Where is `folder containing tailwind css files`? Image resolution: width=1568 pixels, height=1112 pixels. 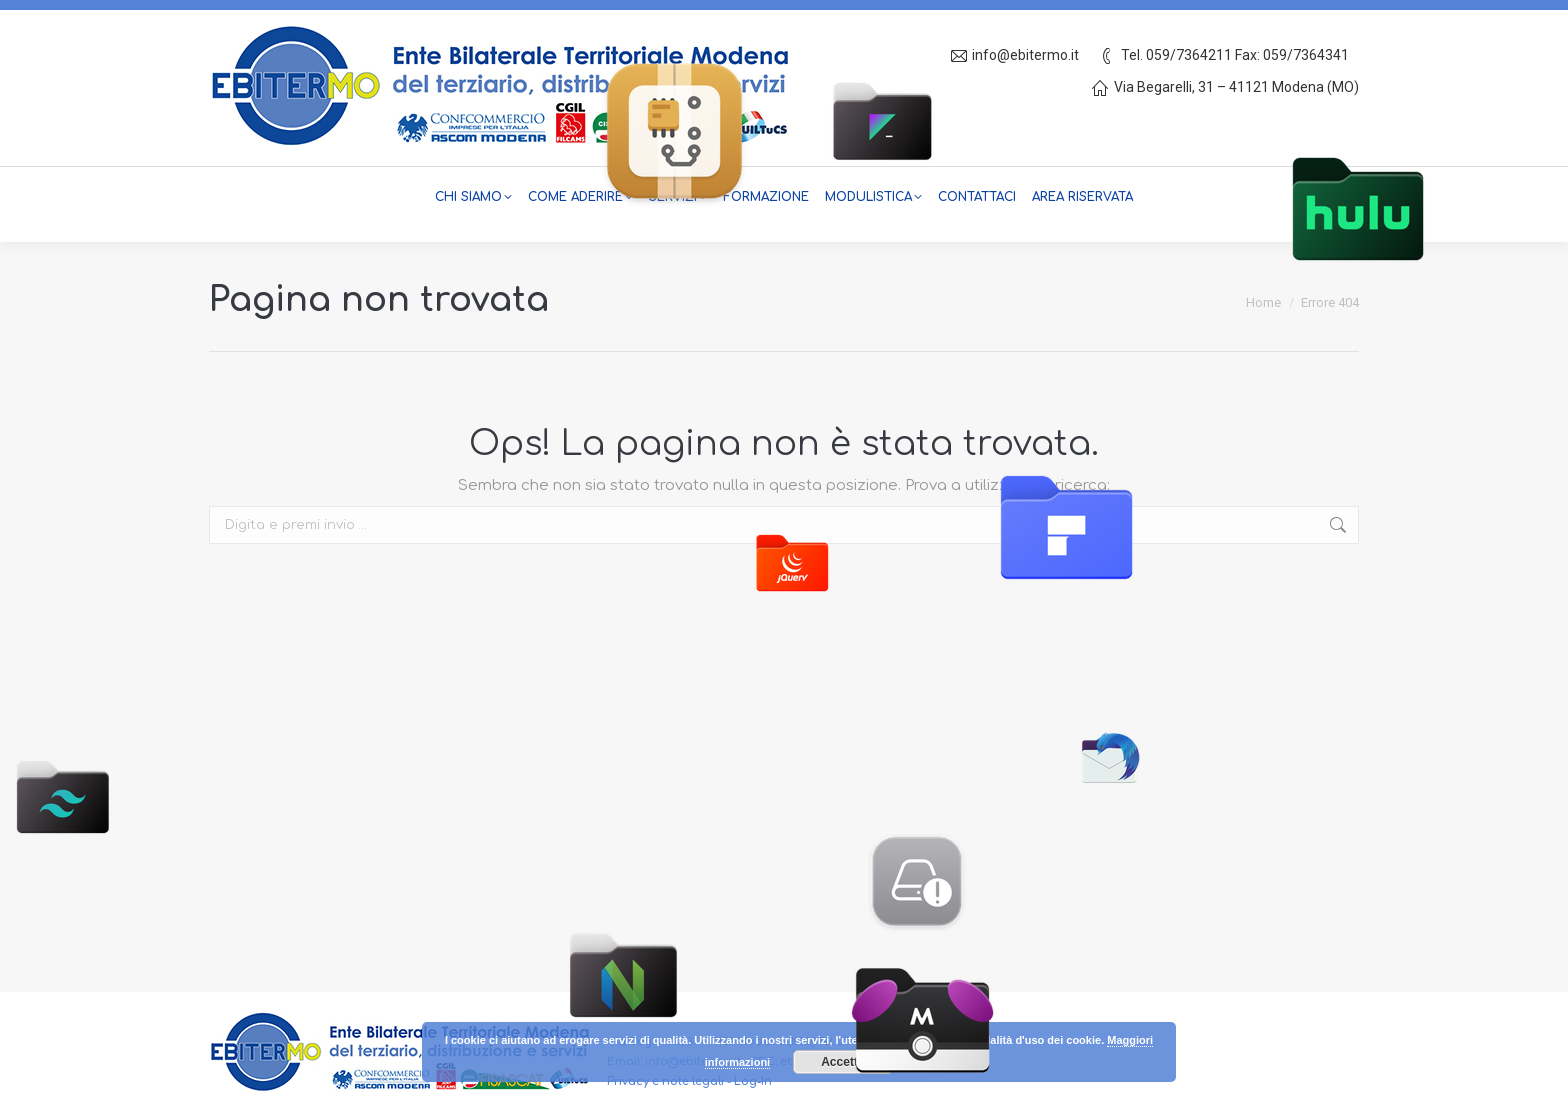
folder containing tailwind css files is located at coordinates (62, 799).